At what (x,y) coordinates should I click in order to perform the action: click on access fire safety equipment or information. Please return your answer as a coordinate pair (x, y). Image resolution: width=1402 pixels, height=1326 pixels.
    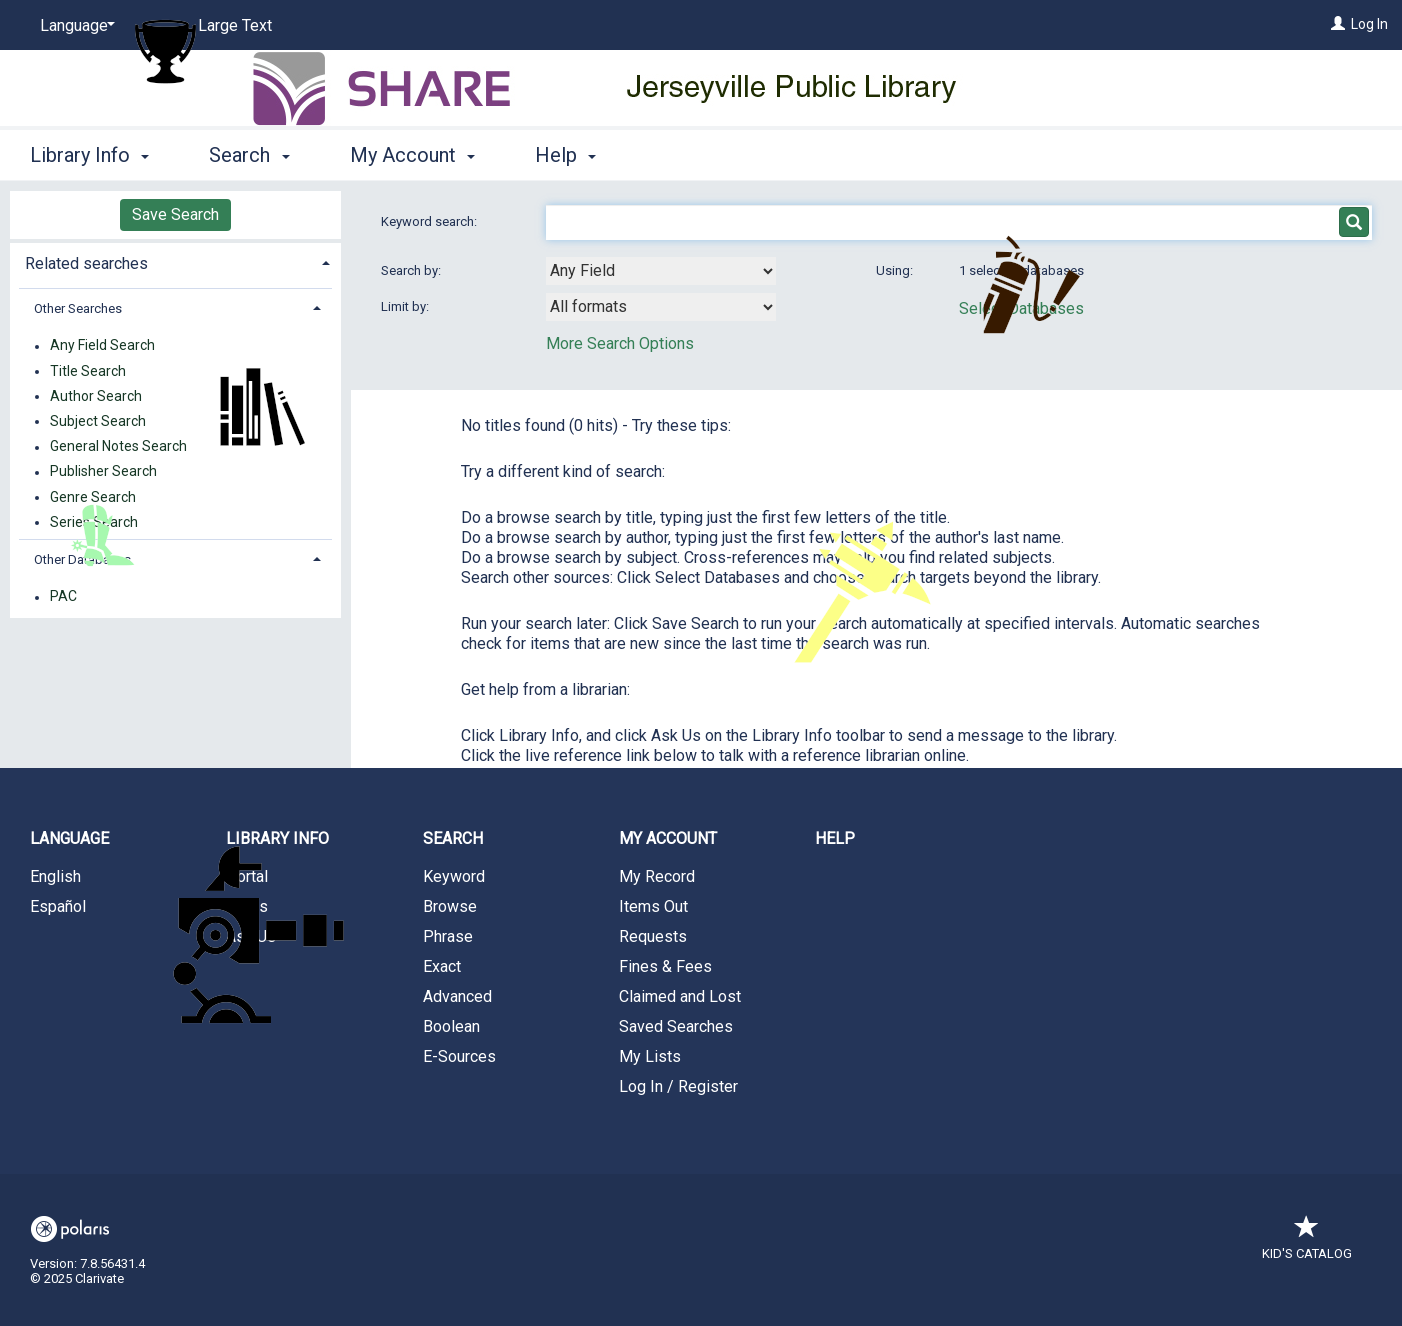
    Looking at the image, I should click on (1033, 283).